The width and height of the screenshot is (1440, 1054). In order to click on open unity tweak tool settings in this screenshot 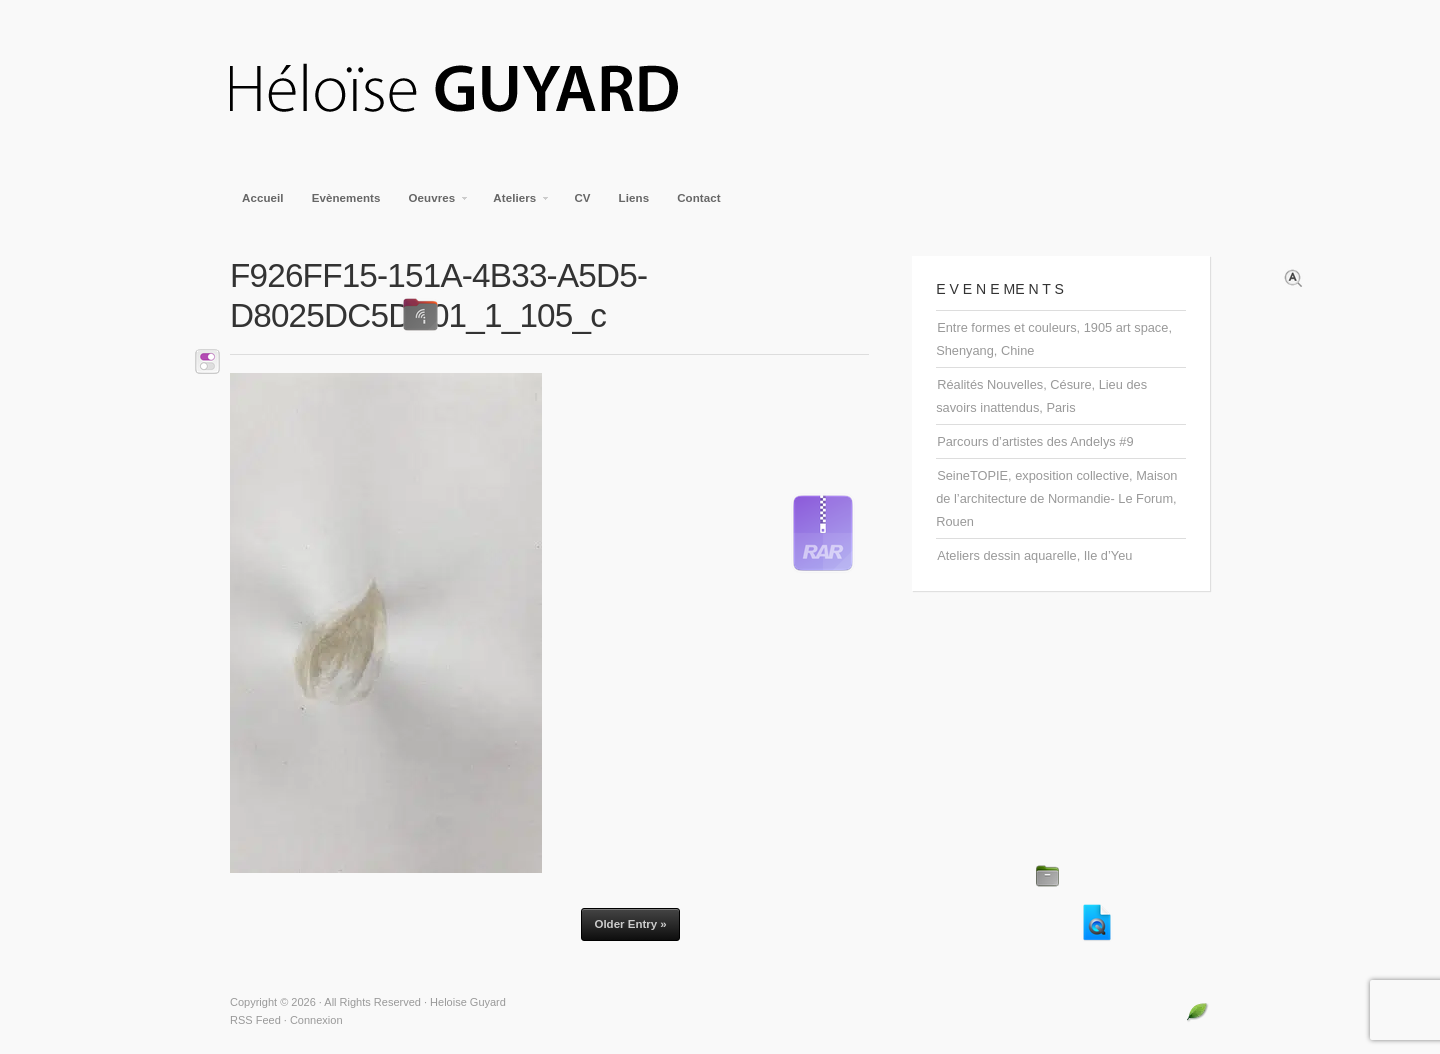, I will do `click(207, 361)`.